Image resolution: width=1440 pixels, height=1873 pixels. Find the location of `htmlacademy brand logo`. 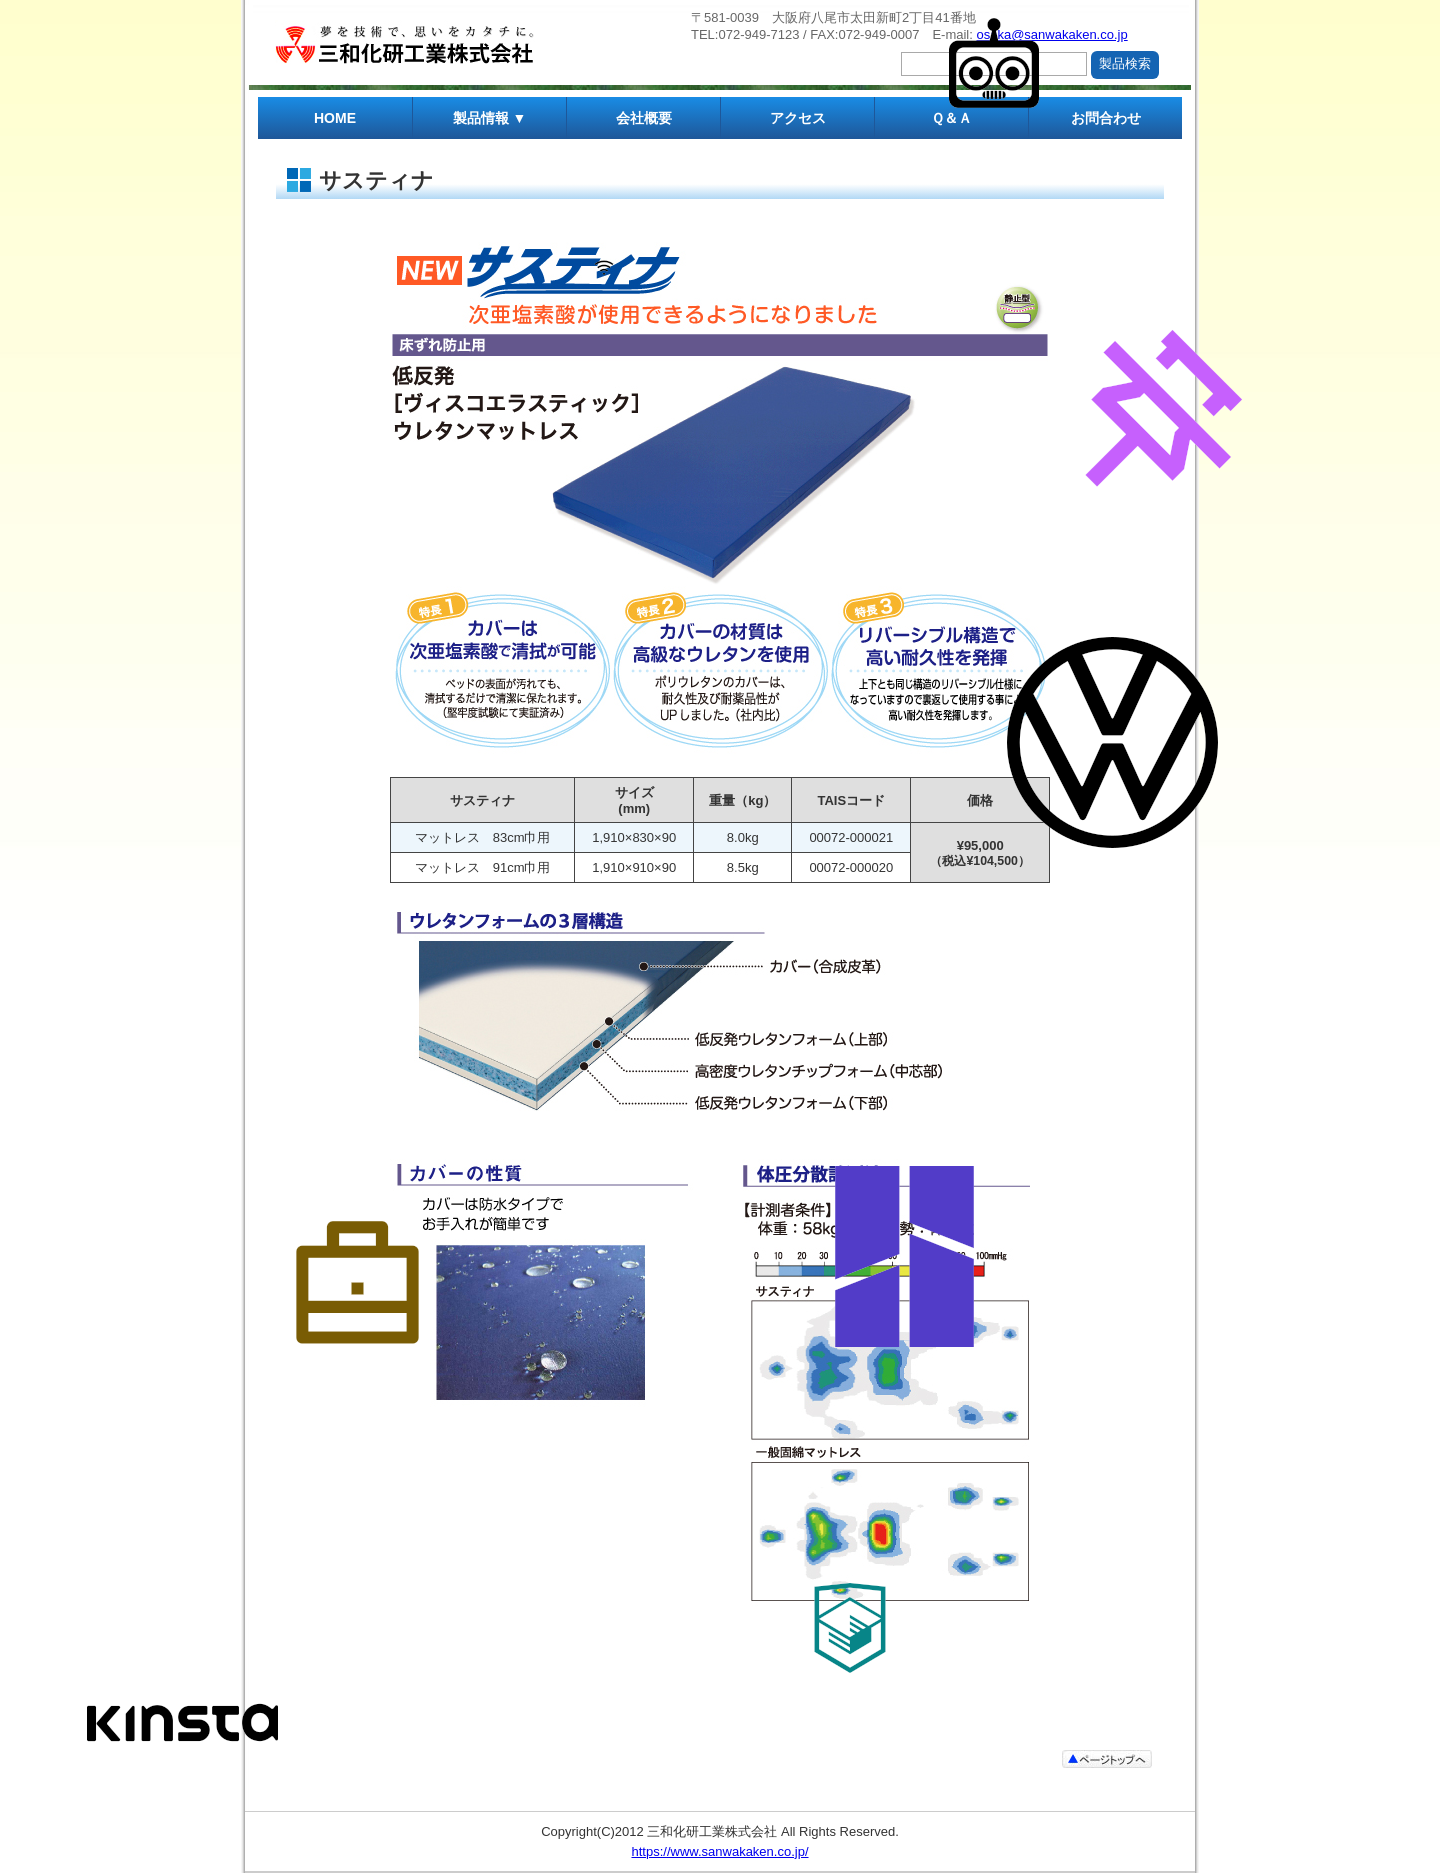

htmlacademy brand logo is located at coordinates (850, 1628).